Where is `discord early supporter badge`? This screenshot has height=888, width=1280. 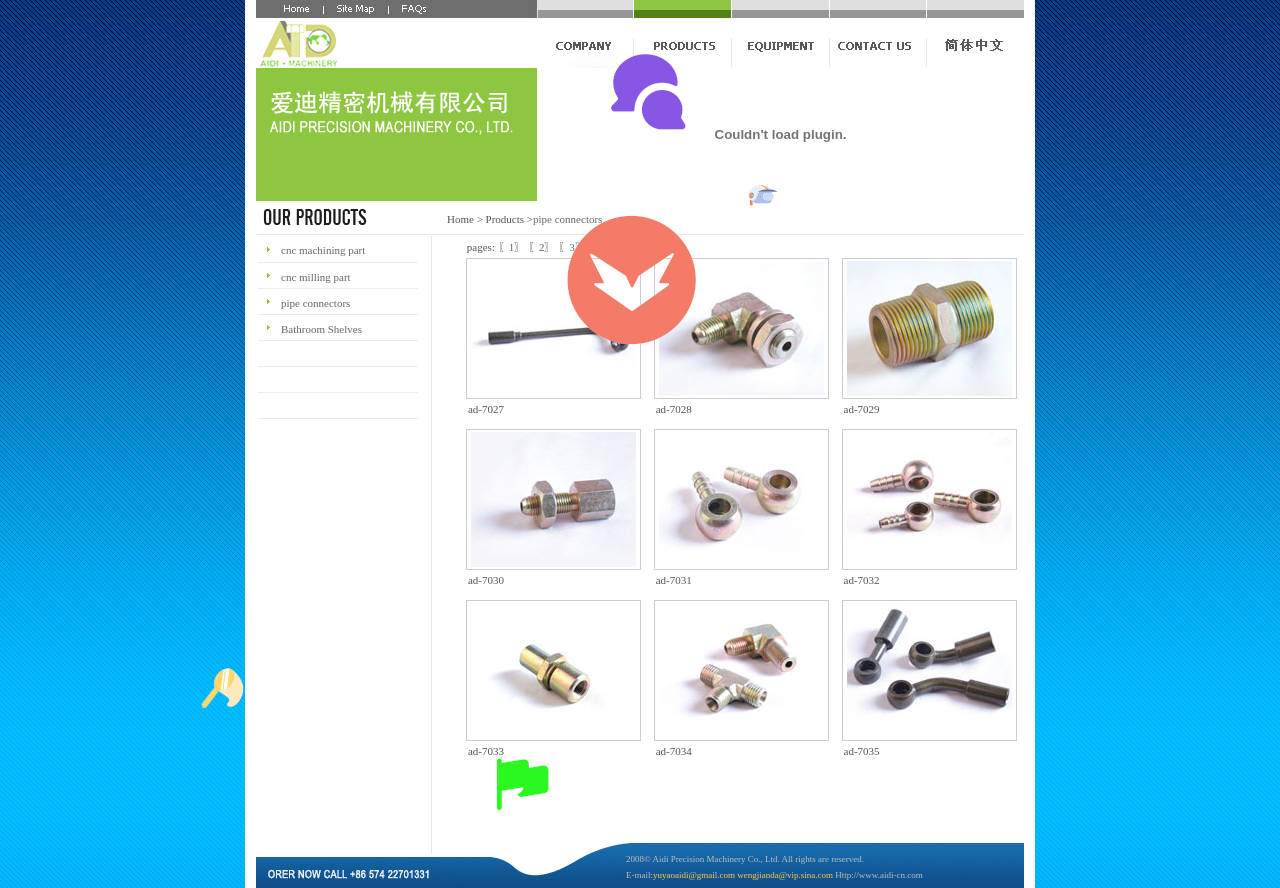 discord early supporter badge is located at coordinates (763, 195).